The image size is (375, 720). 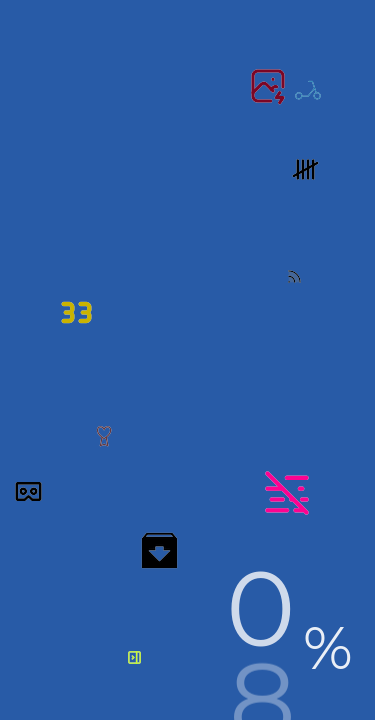 I want to click on view sponsor tiers and levels, so click(x=104, y=436).